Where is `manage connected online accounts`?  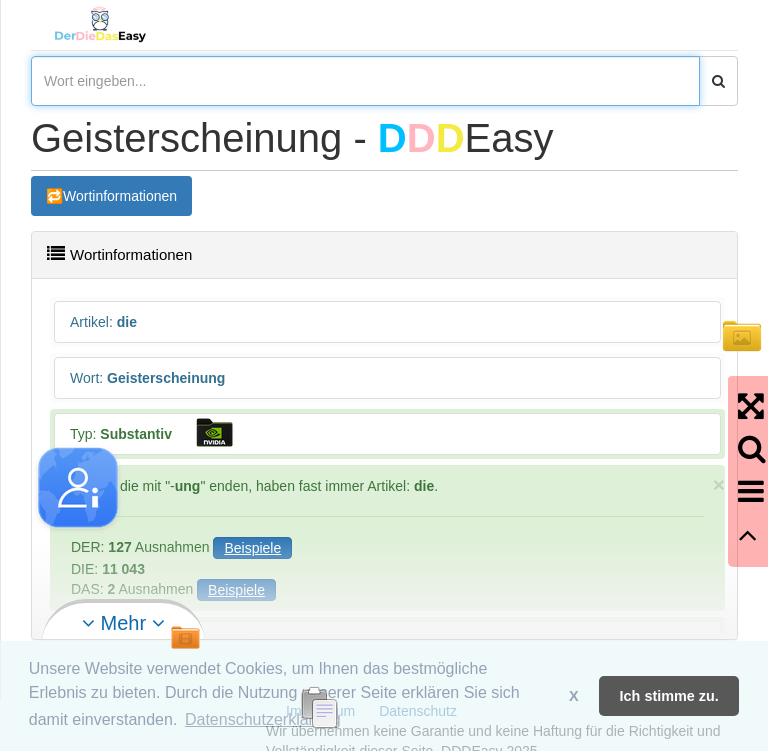 manage connected online accounts is located at coordinates (78, 489).